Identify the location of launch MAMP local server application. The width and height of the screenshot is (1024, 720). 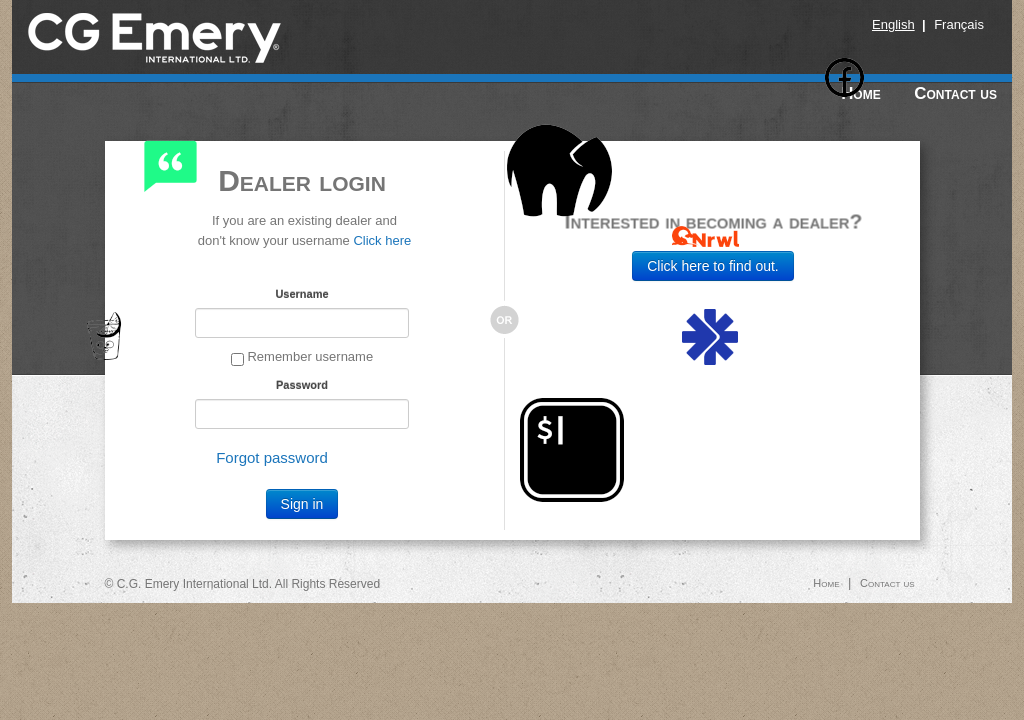
(559, 170).